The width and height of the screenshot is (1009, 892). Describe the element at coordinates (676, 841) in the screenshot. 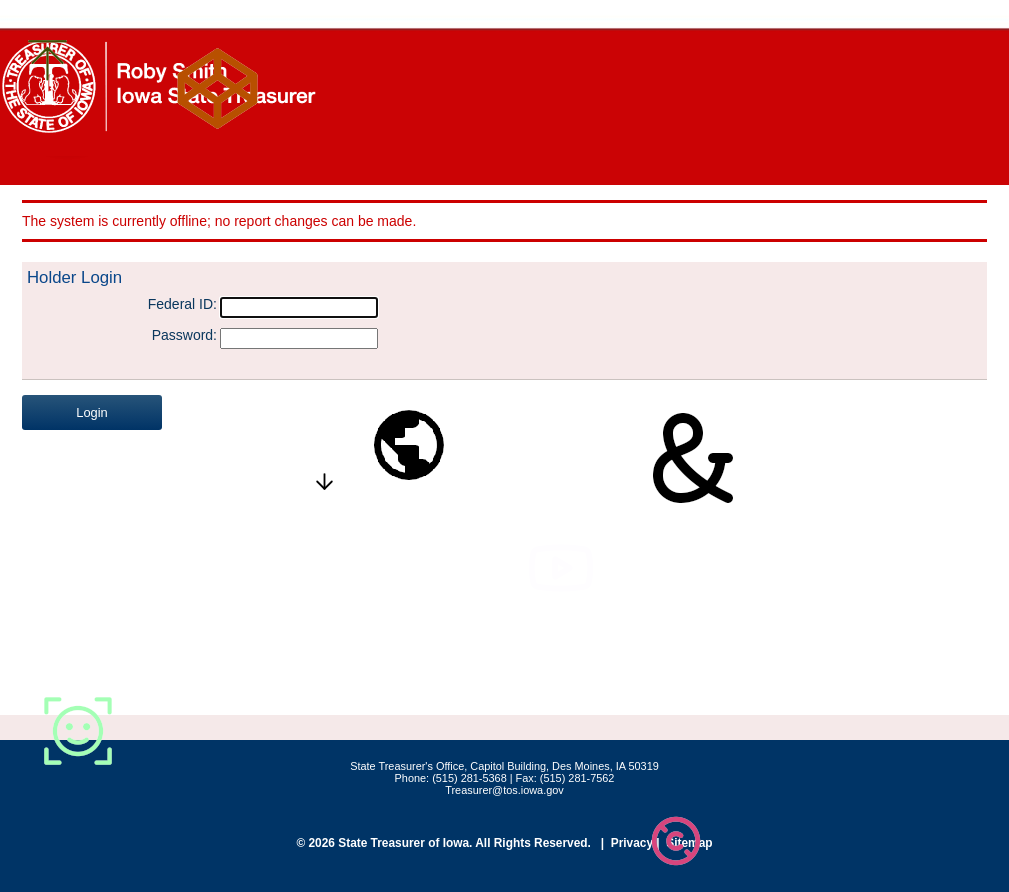

I see `indicates content is copyright-free or in the public domain` at that location.